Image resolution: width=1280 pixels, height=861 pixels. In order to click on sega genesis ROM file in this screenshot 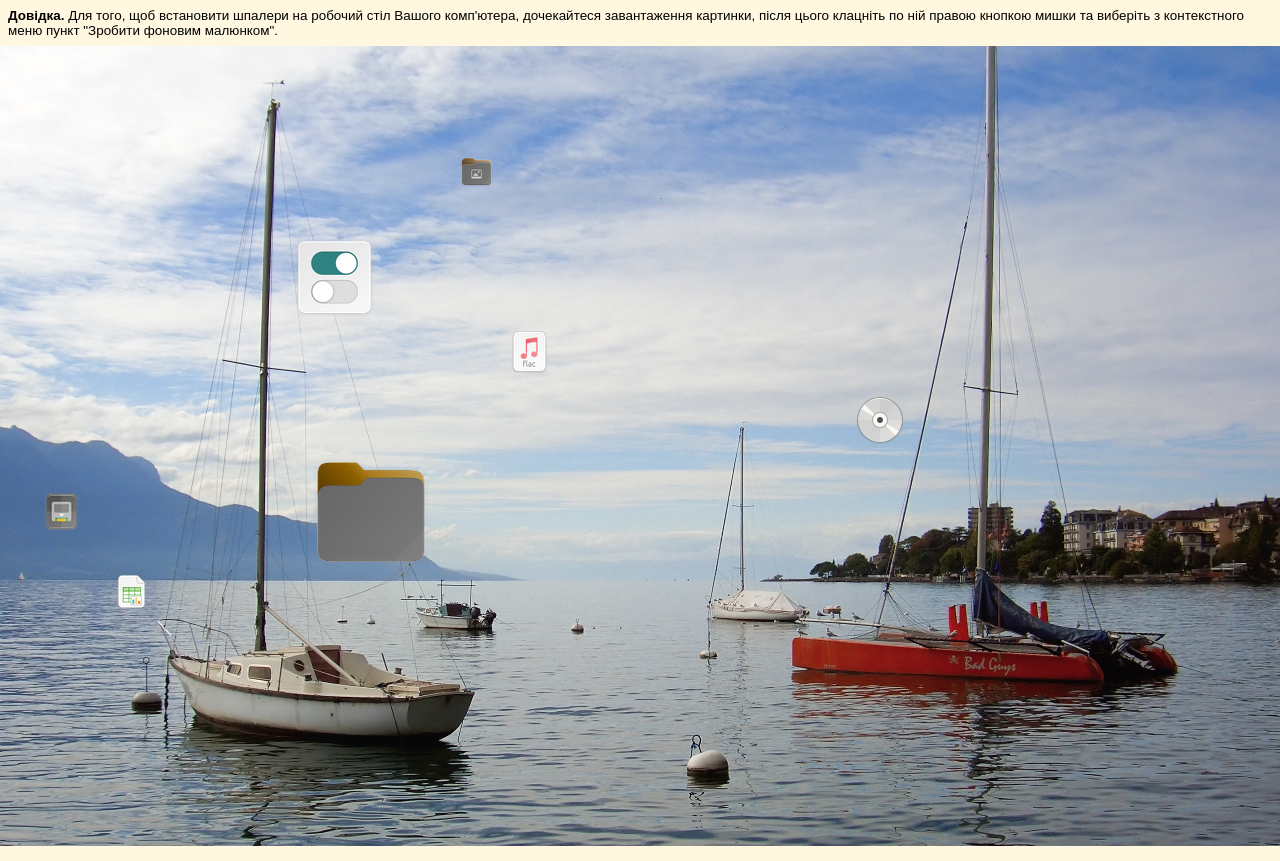, I will do `click(61, 511)`.